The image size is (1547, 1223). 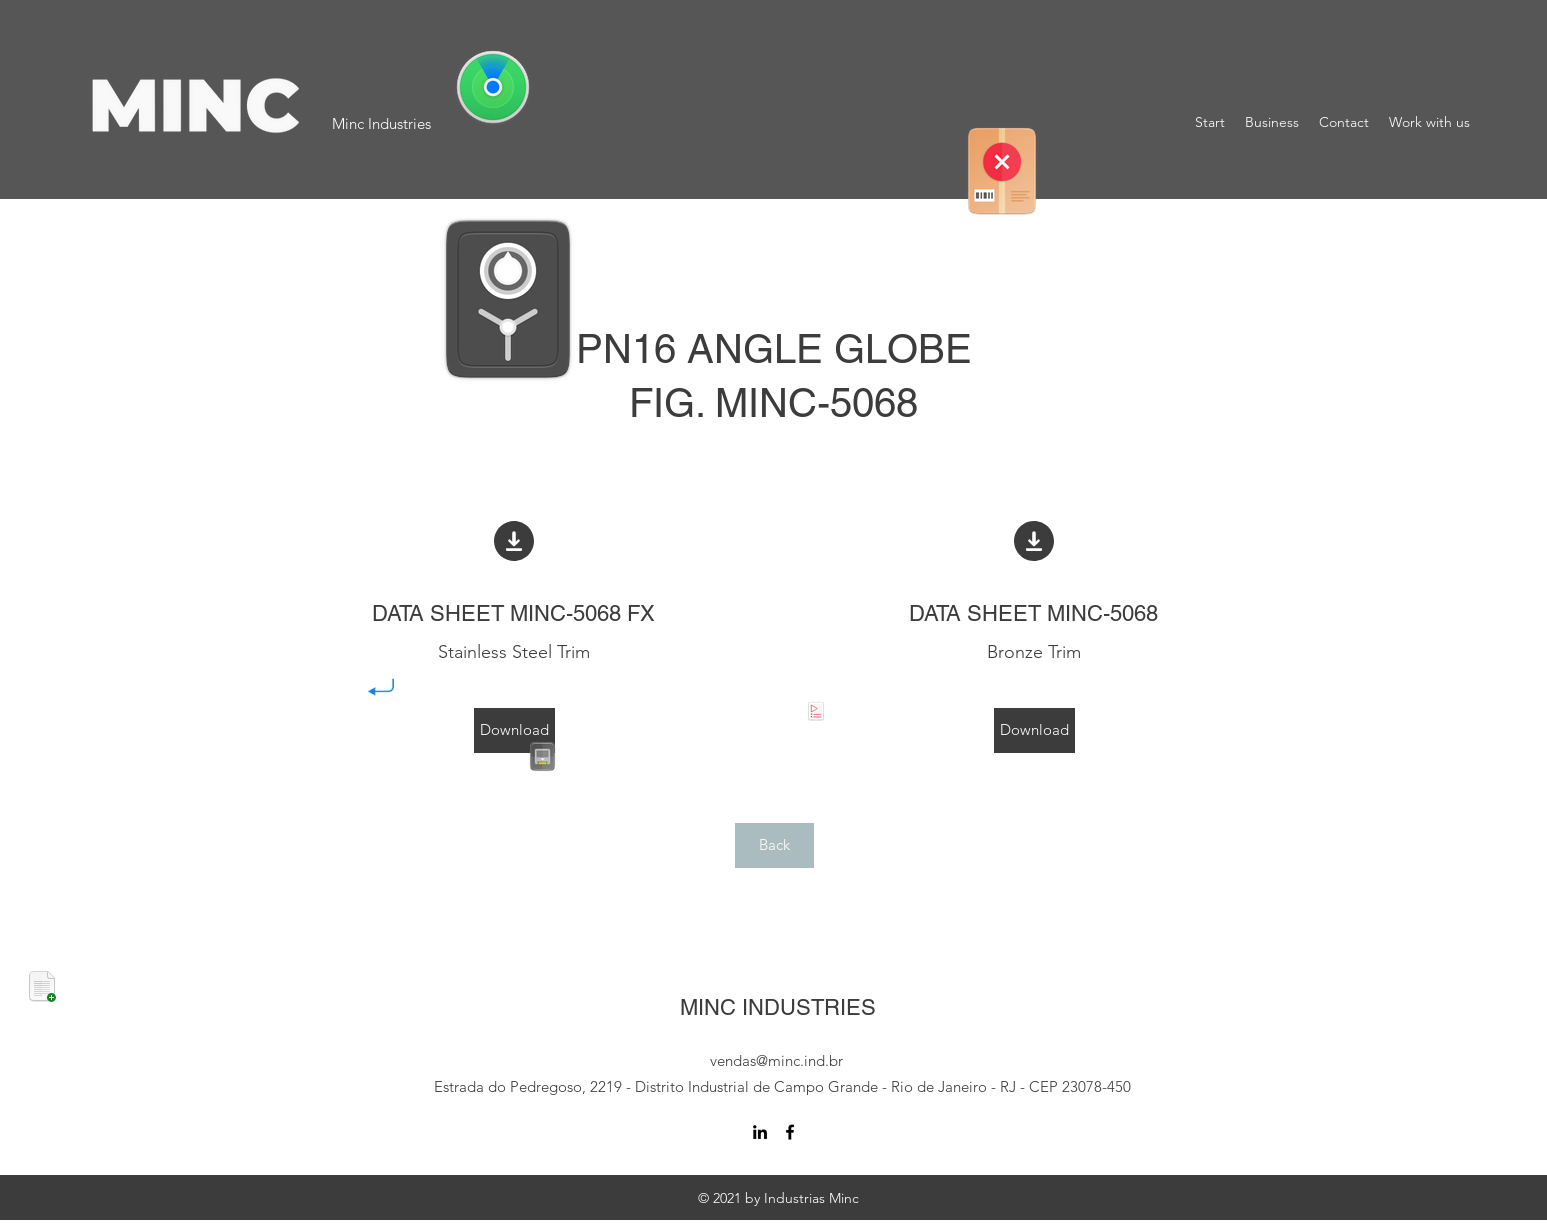 I want to click on audio playlist file, so click(x=816, y=711).